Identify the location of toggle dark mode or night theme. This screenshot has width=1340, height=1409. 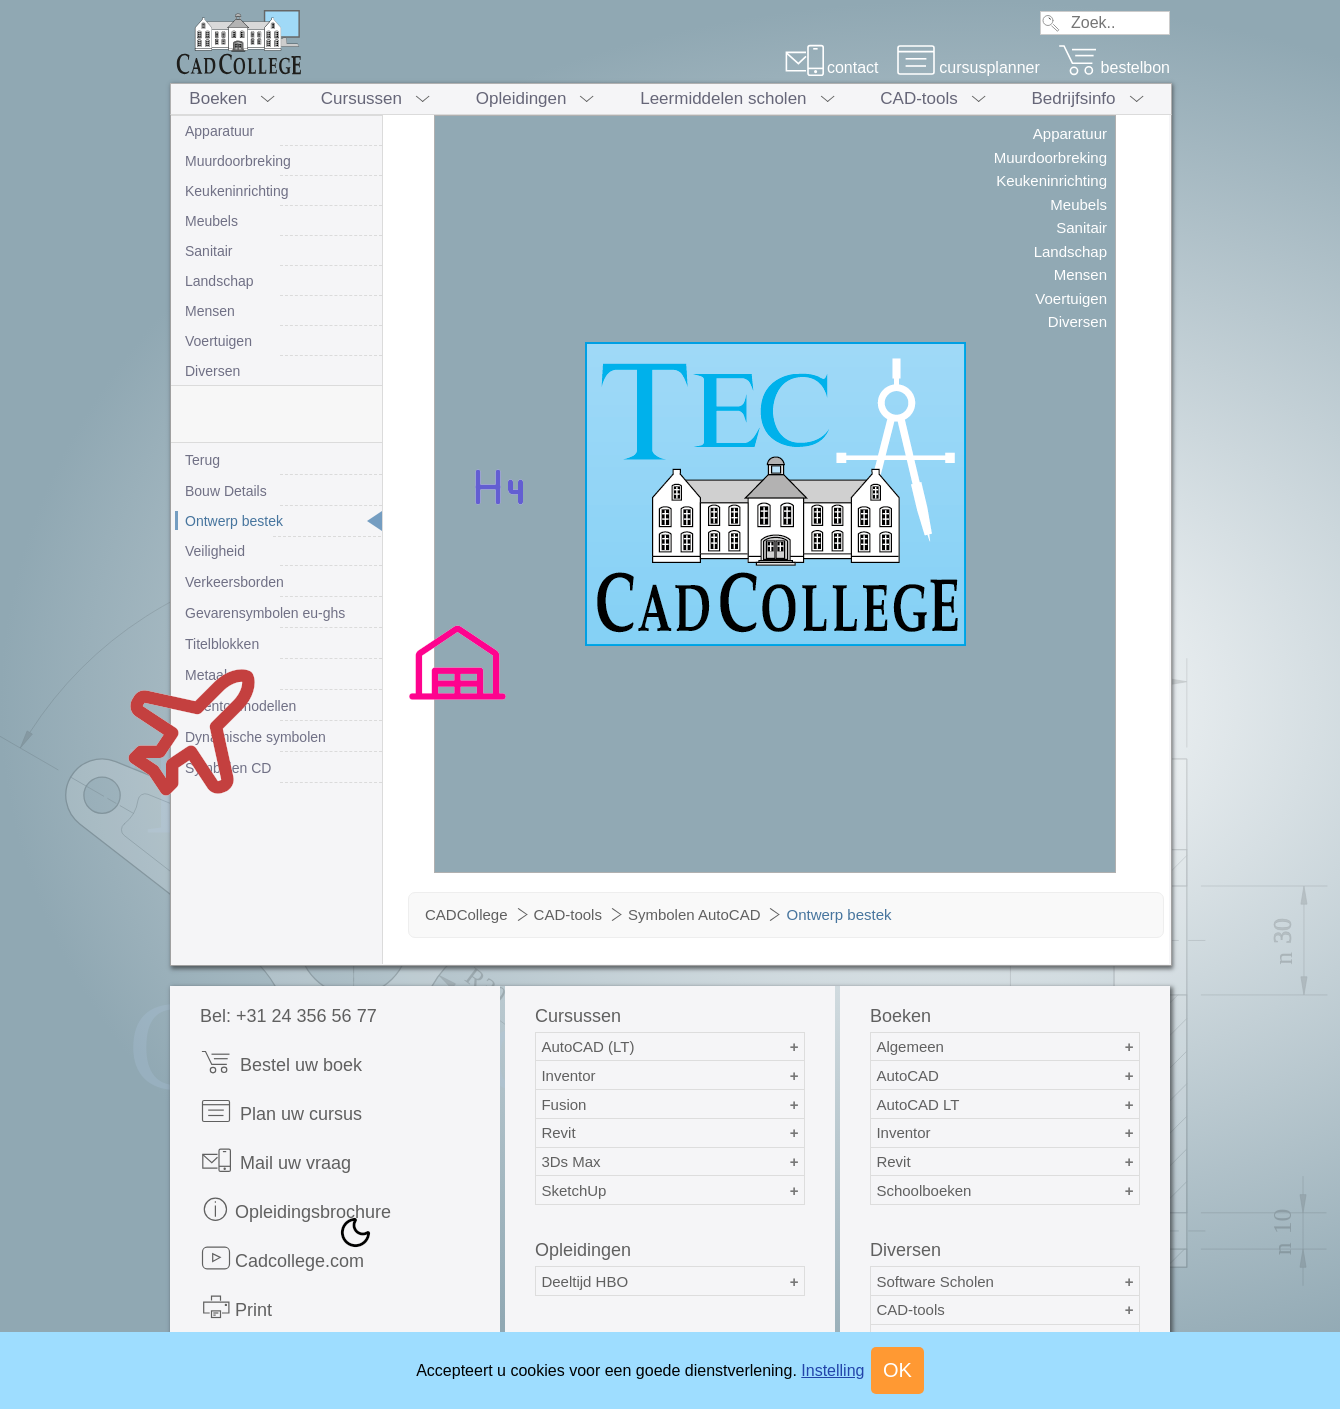
(355, 1232).